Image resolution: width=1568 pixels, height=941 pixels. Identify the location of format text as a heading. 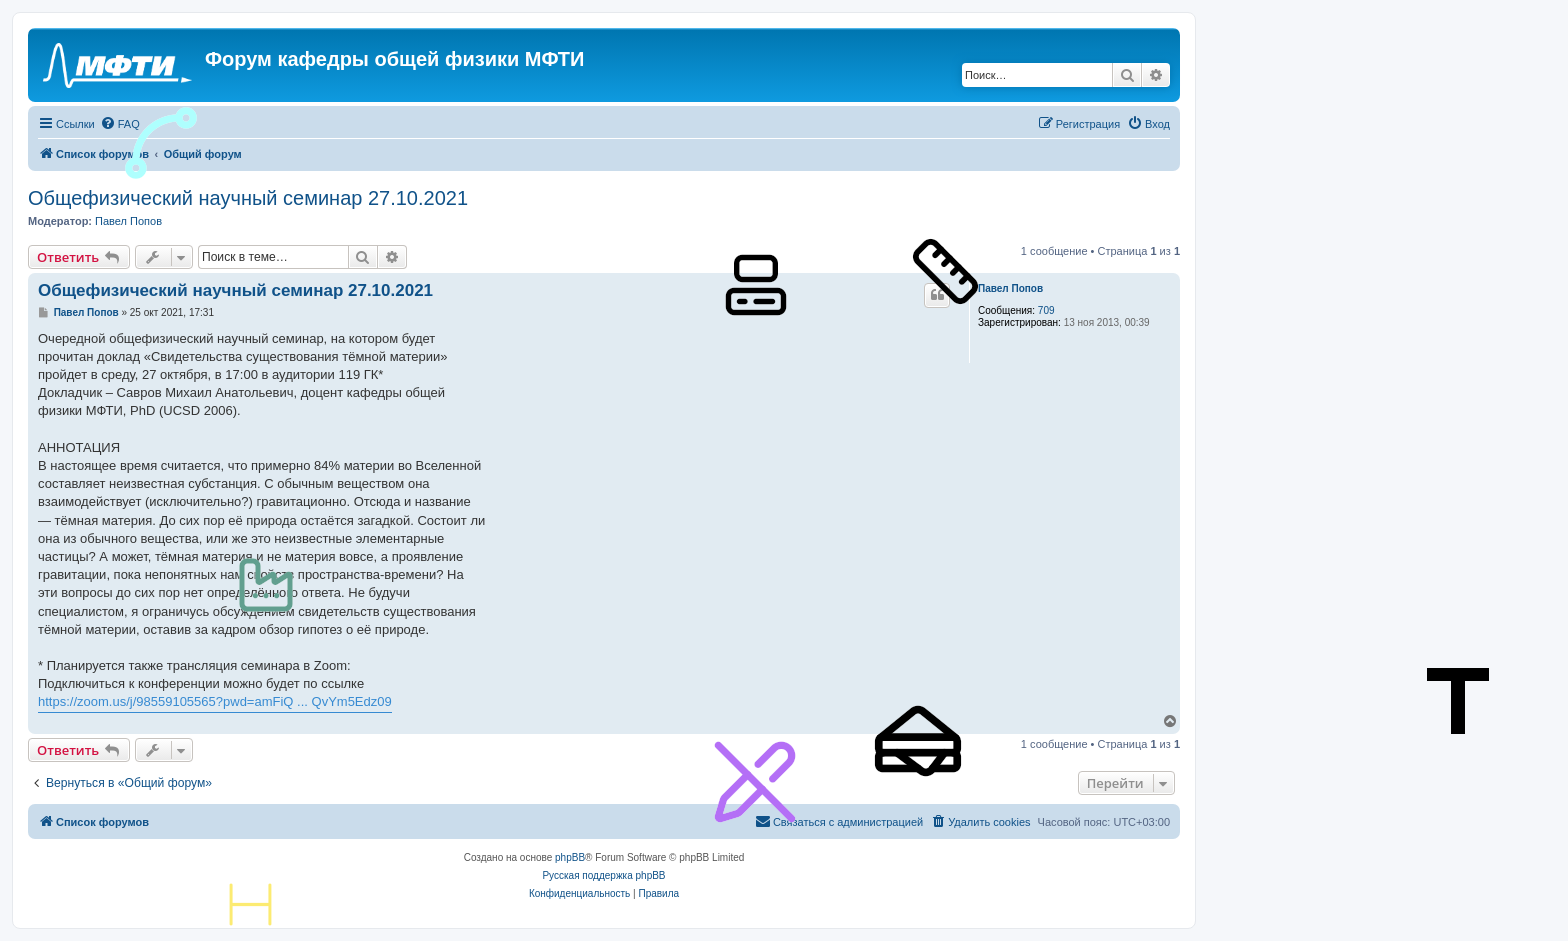
(250, 904).